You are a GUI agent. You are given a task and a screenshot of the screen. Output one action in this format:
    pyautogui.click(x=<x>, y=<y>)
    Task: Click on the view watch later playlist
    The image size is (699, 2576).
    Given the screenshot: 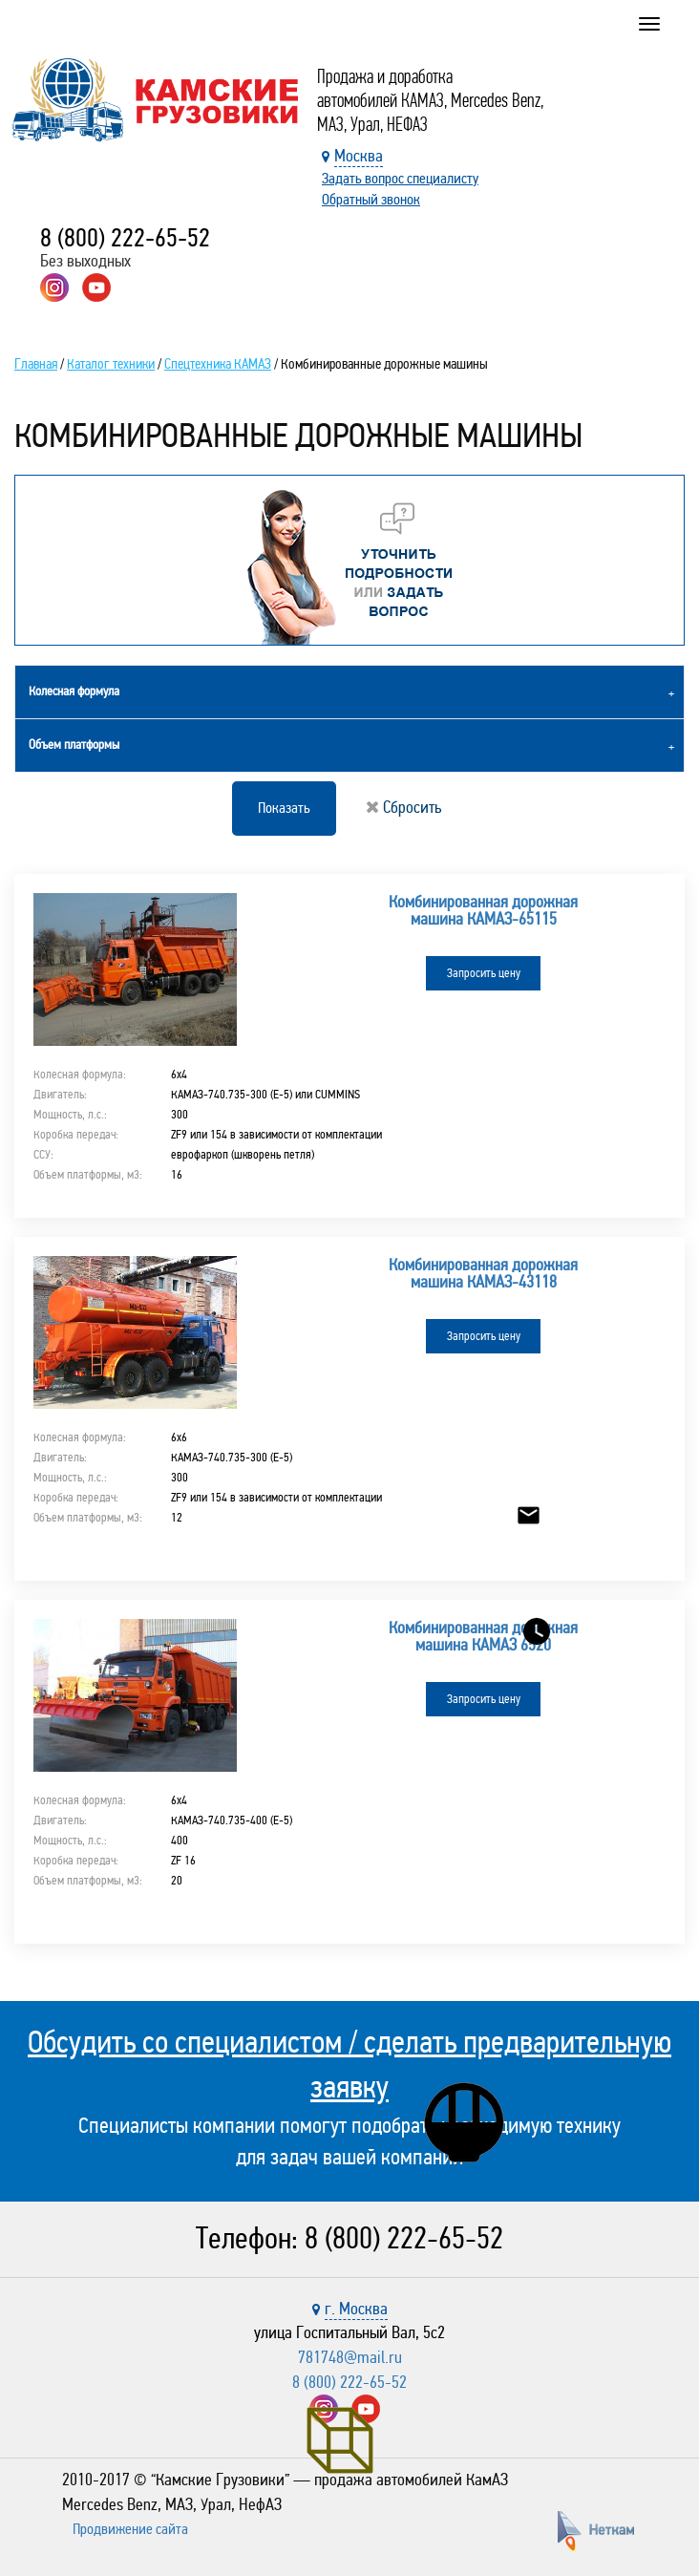 What is the action you would take?
    pyautogui.click(x=537, y=1631)
    